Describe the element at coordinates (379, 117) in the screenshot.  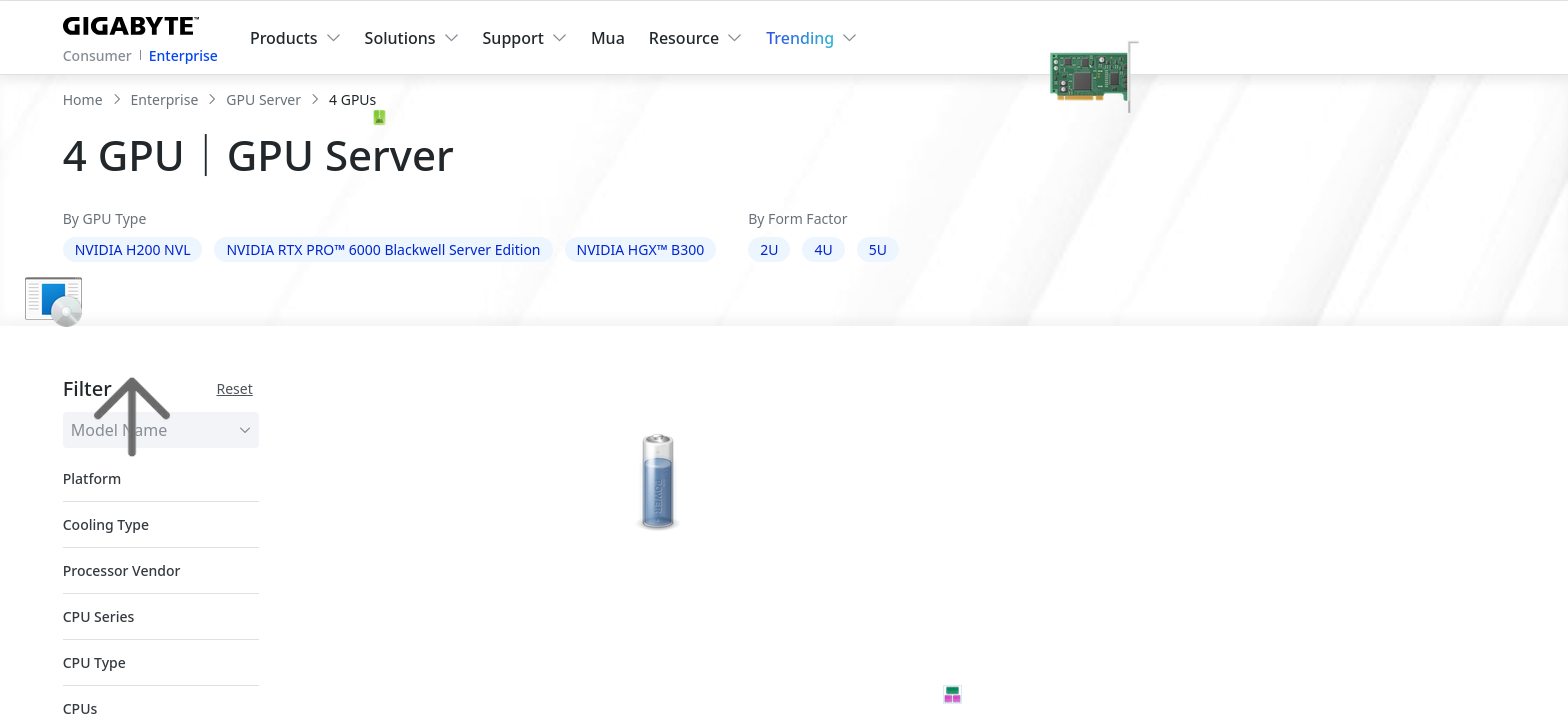
I see `an android application package file` at that location.